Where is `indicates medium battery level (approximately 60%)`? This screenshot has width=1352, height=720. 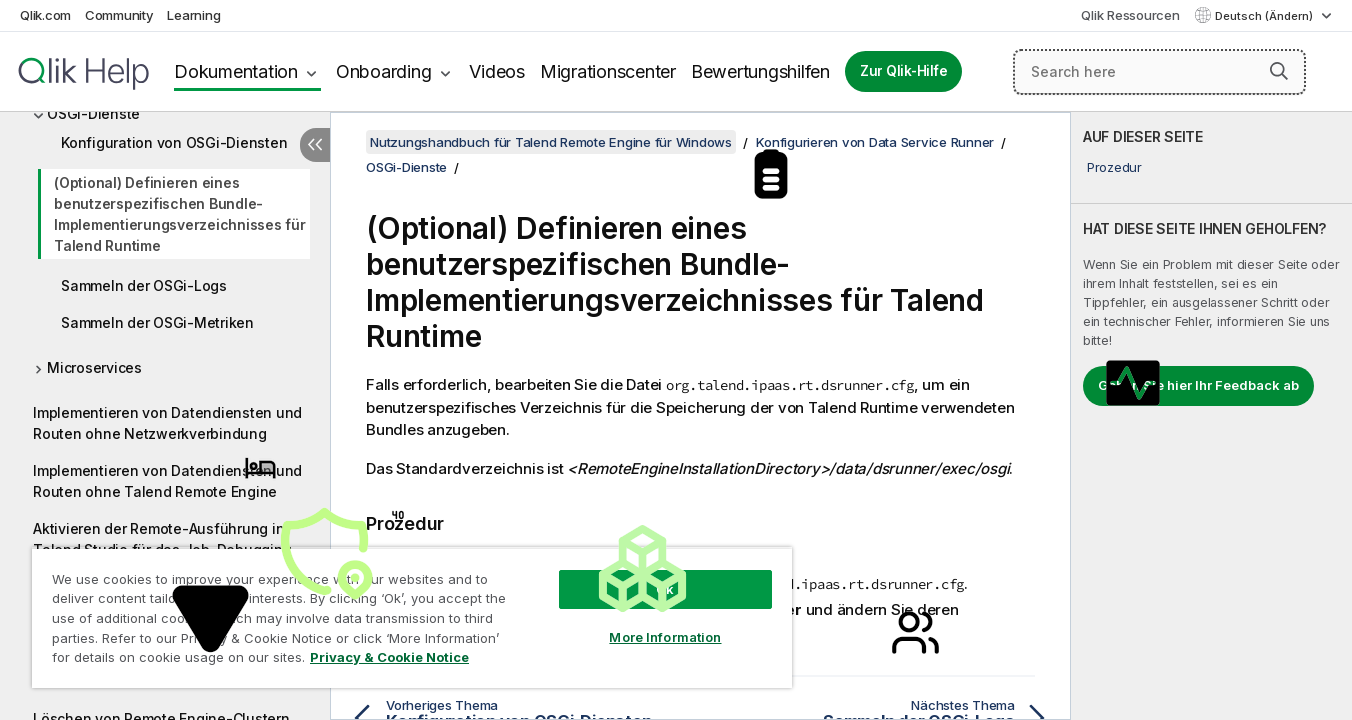
indicates medium battery level (approximately 60%) is located at coordinates (771, 174).